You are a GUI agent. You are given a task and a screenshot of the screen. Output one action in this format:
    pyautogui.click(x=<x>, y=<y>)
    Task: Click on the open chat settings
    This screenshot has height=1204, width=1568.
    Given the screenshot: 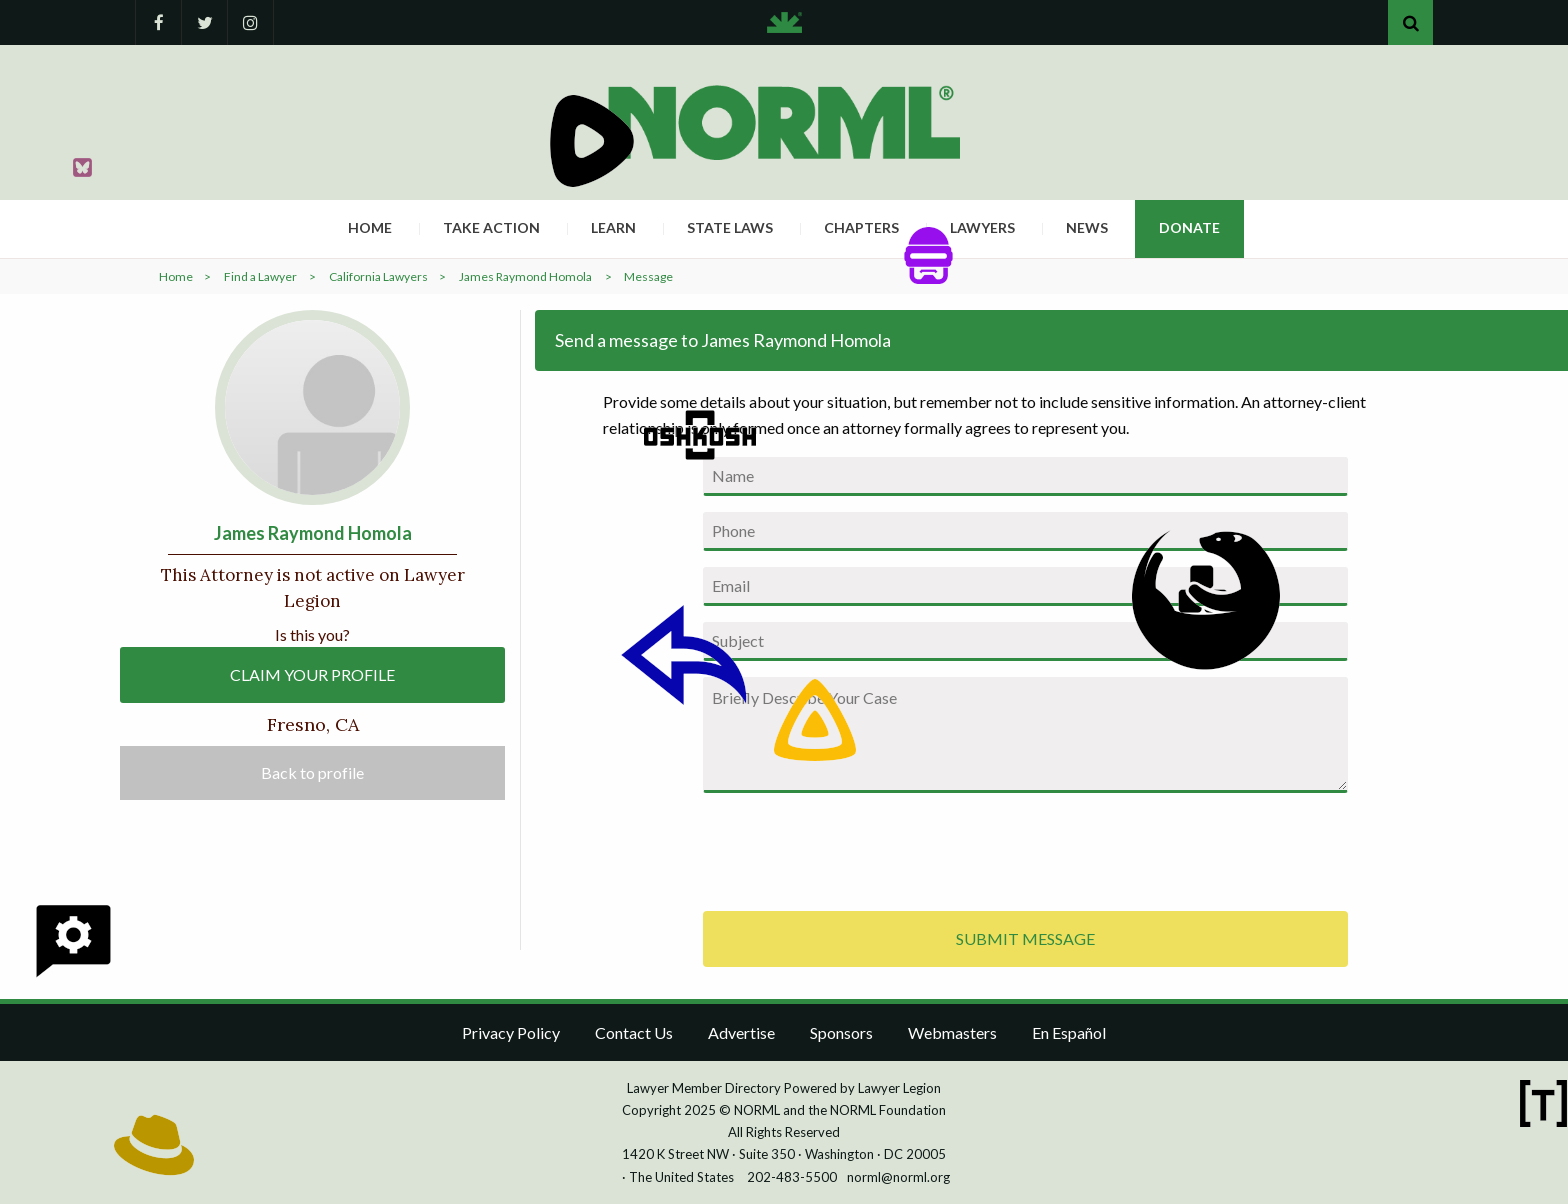 What is the action you would take?
    pyautogui.click(x=73, y=938)
    